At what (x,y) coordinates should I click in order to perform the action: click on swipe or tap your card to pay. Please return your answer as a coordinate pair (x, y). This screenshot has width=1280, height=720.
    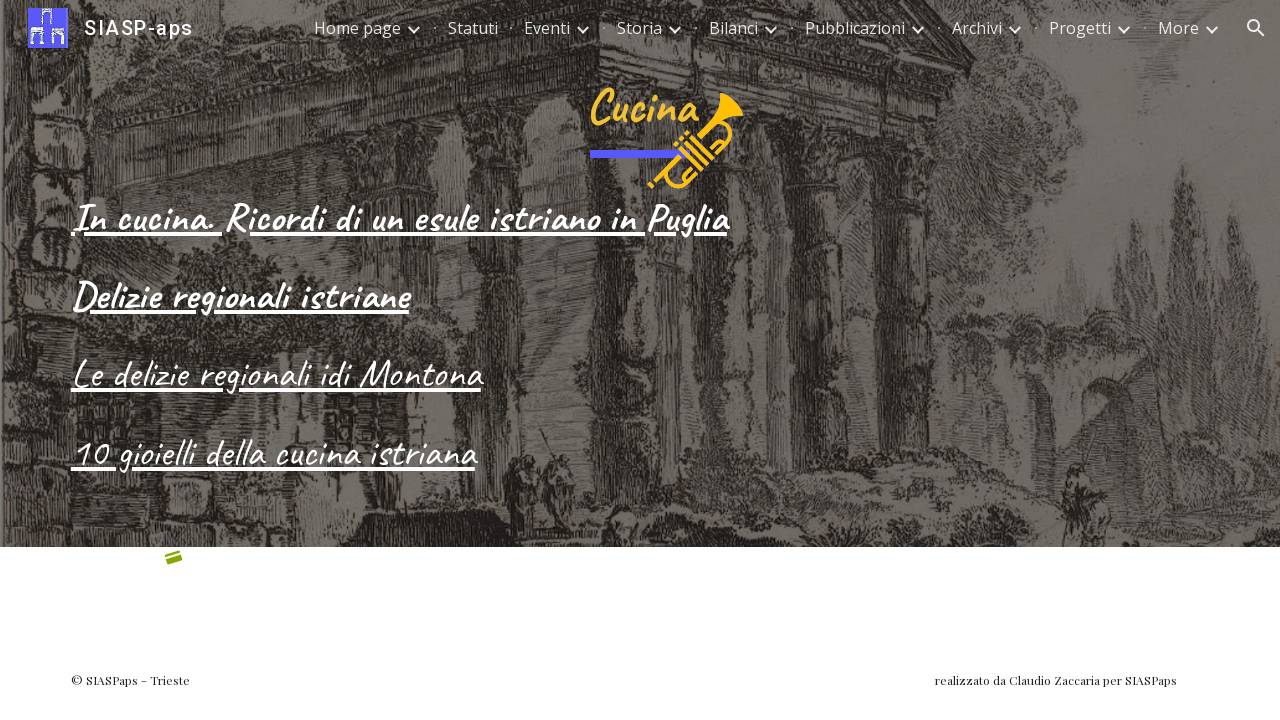
    Looking at the image, I should click on (173, 557).